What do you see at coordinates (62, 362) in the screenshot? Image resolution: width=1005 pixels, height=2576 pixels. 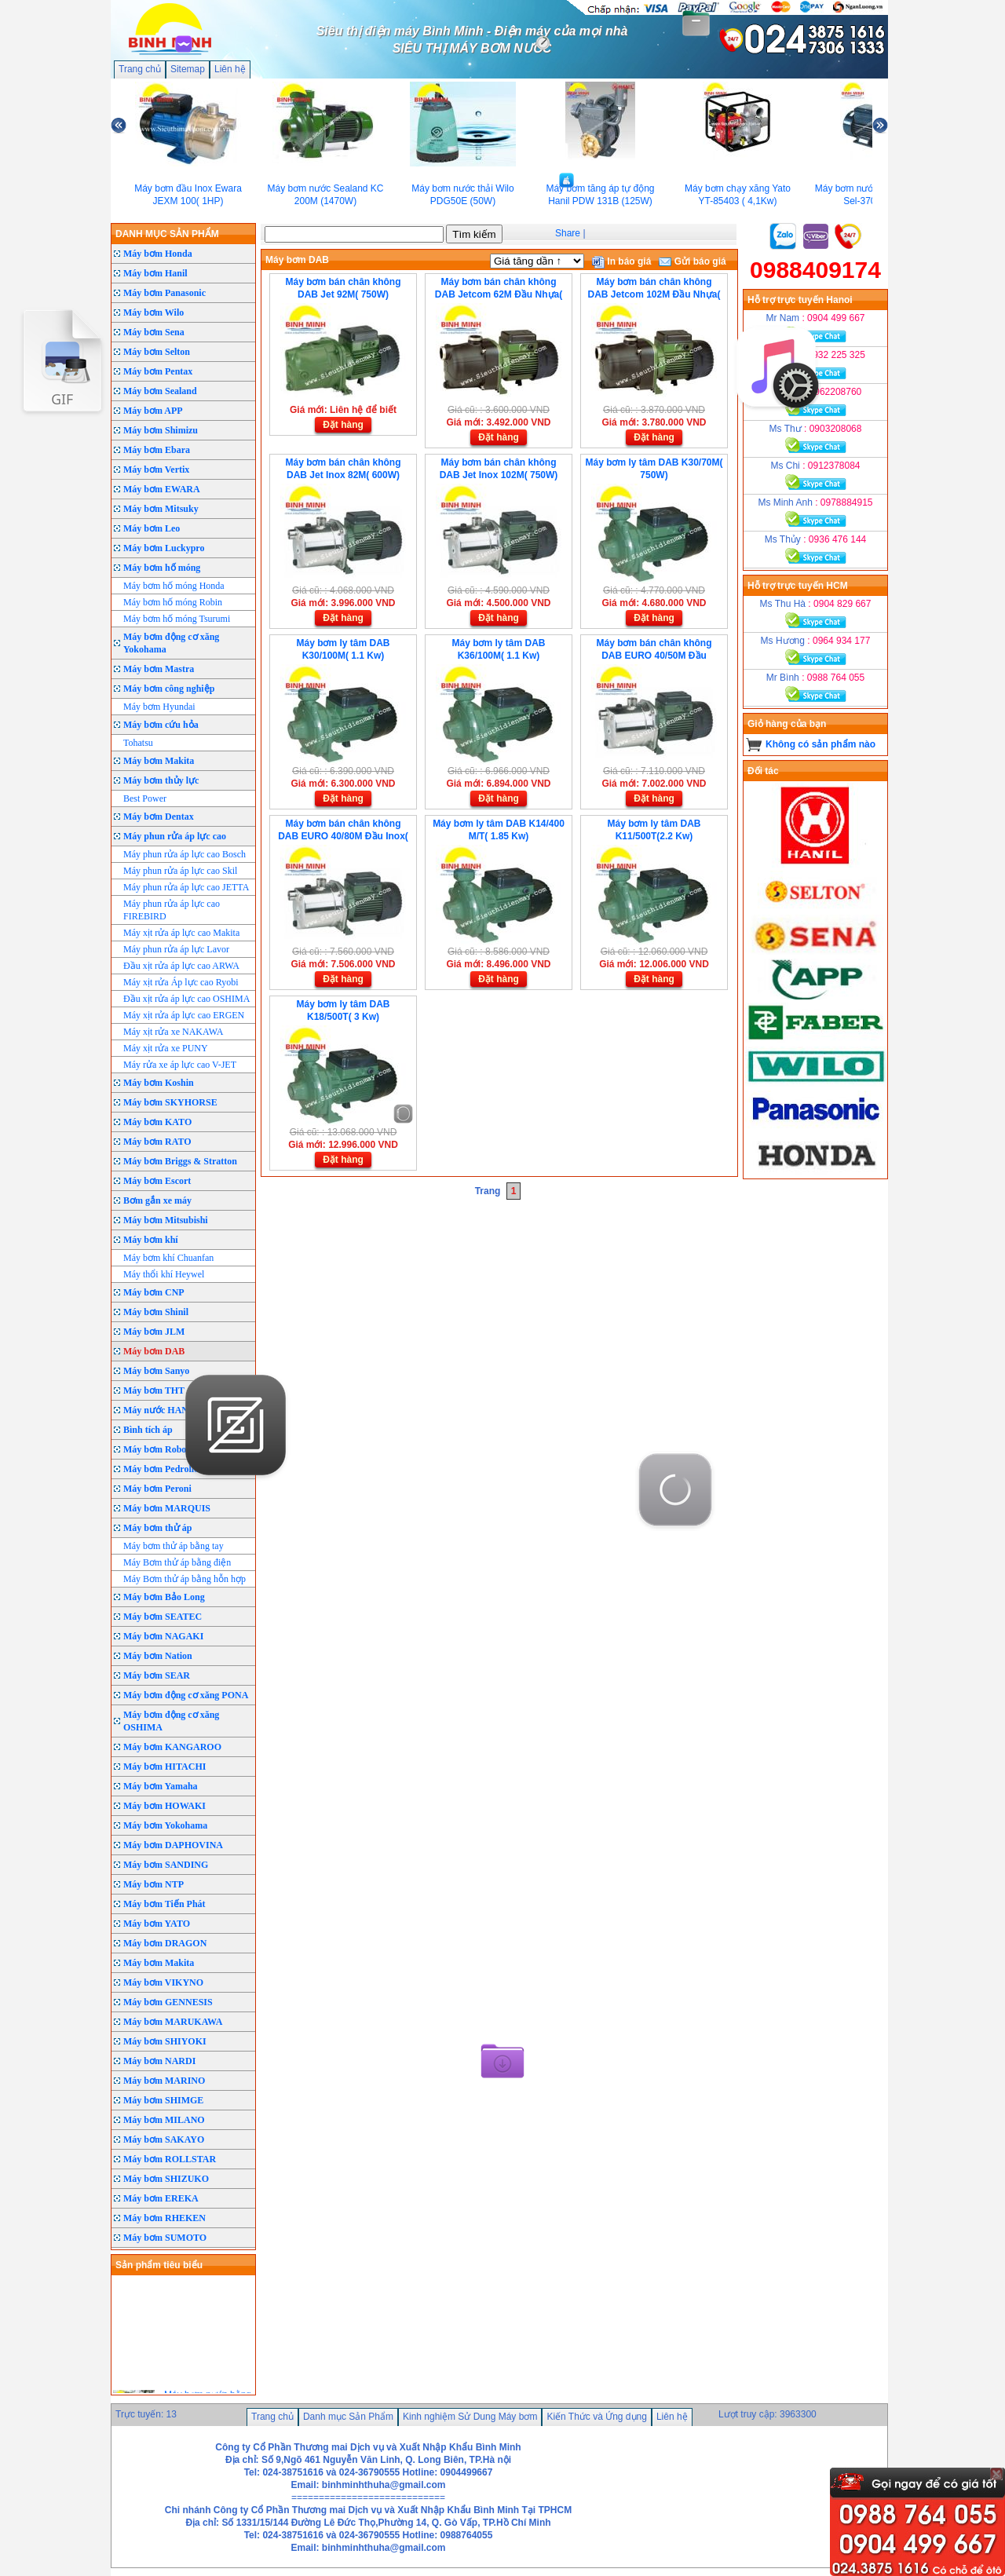 I see `a GIF image file` at bounding box center [62, 362].